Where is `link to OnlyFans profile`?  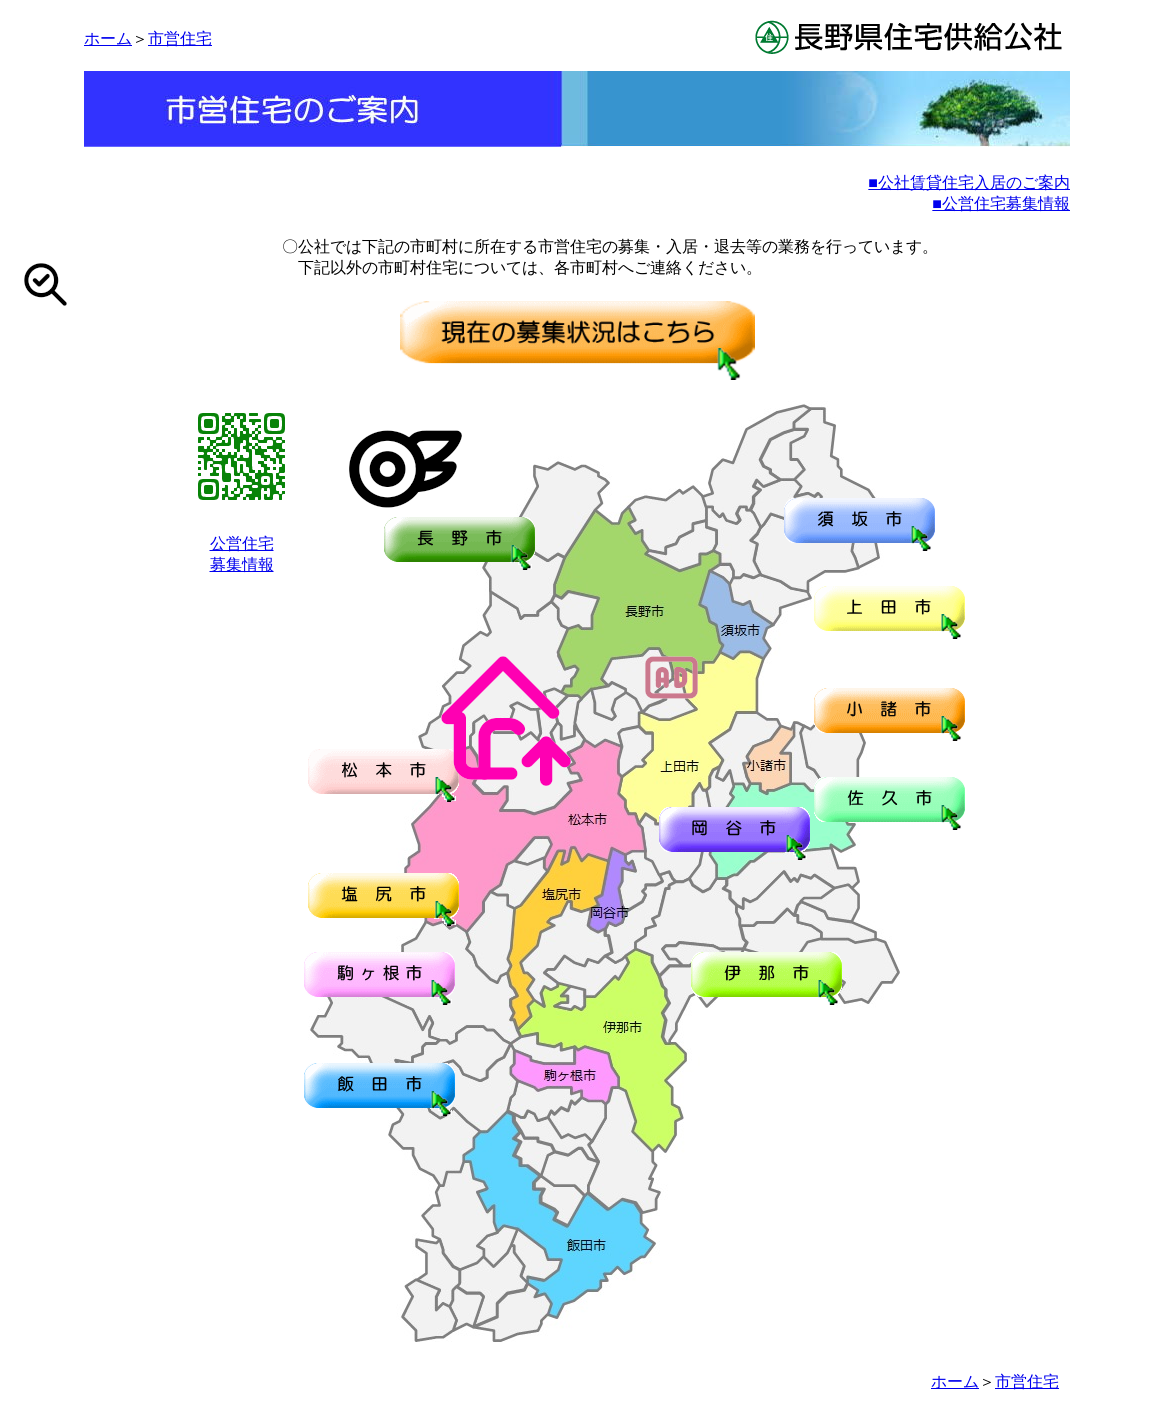
link to OnlyFans profile is located at coordinates (405, 466).